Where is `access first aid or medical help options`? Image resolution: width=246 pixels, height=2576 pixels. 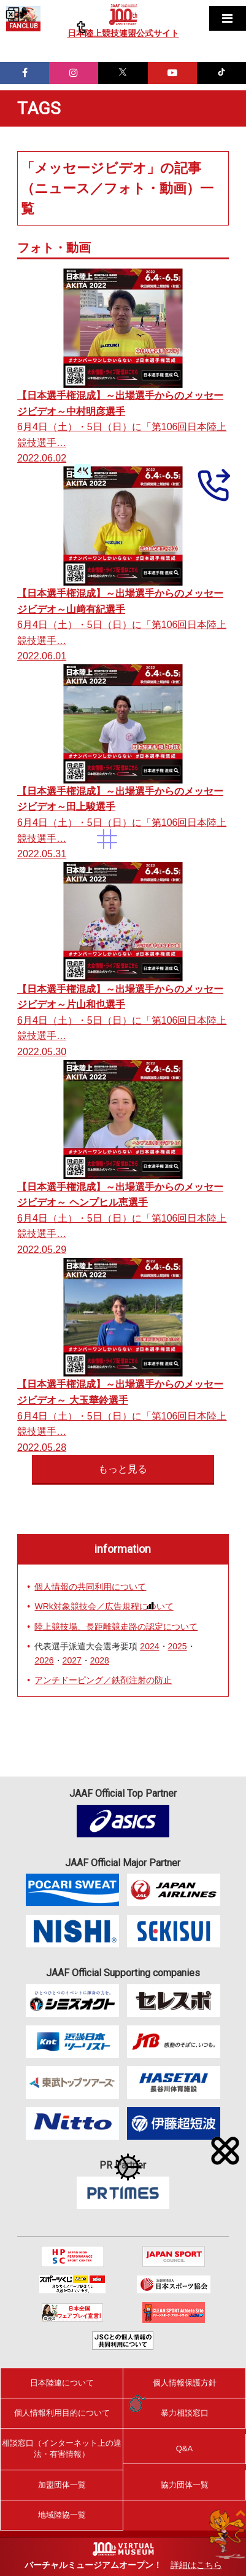
access first aid or medical help options is located at coordinates (225, 2151).